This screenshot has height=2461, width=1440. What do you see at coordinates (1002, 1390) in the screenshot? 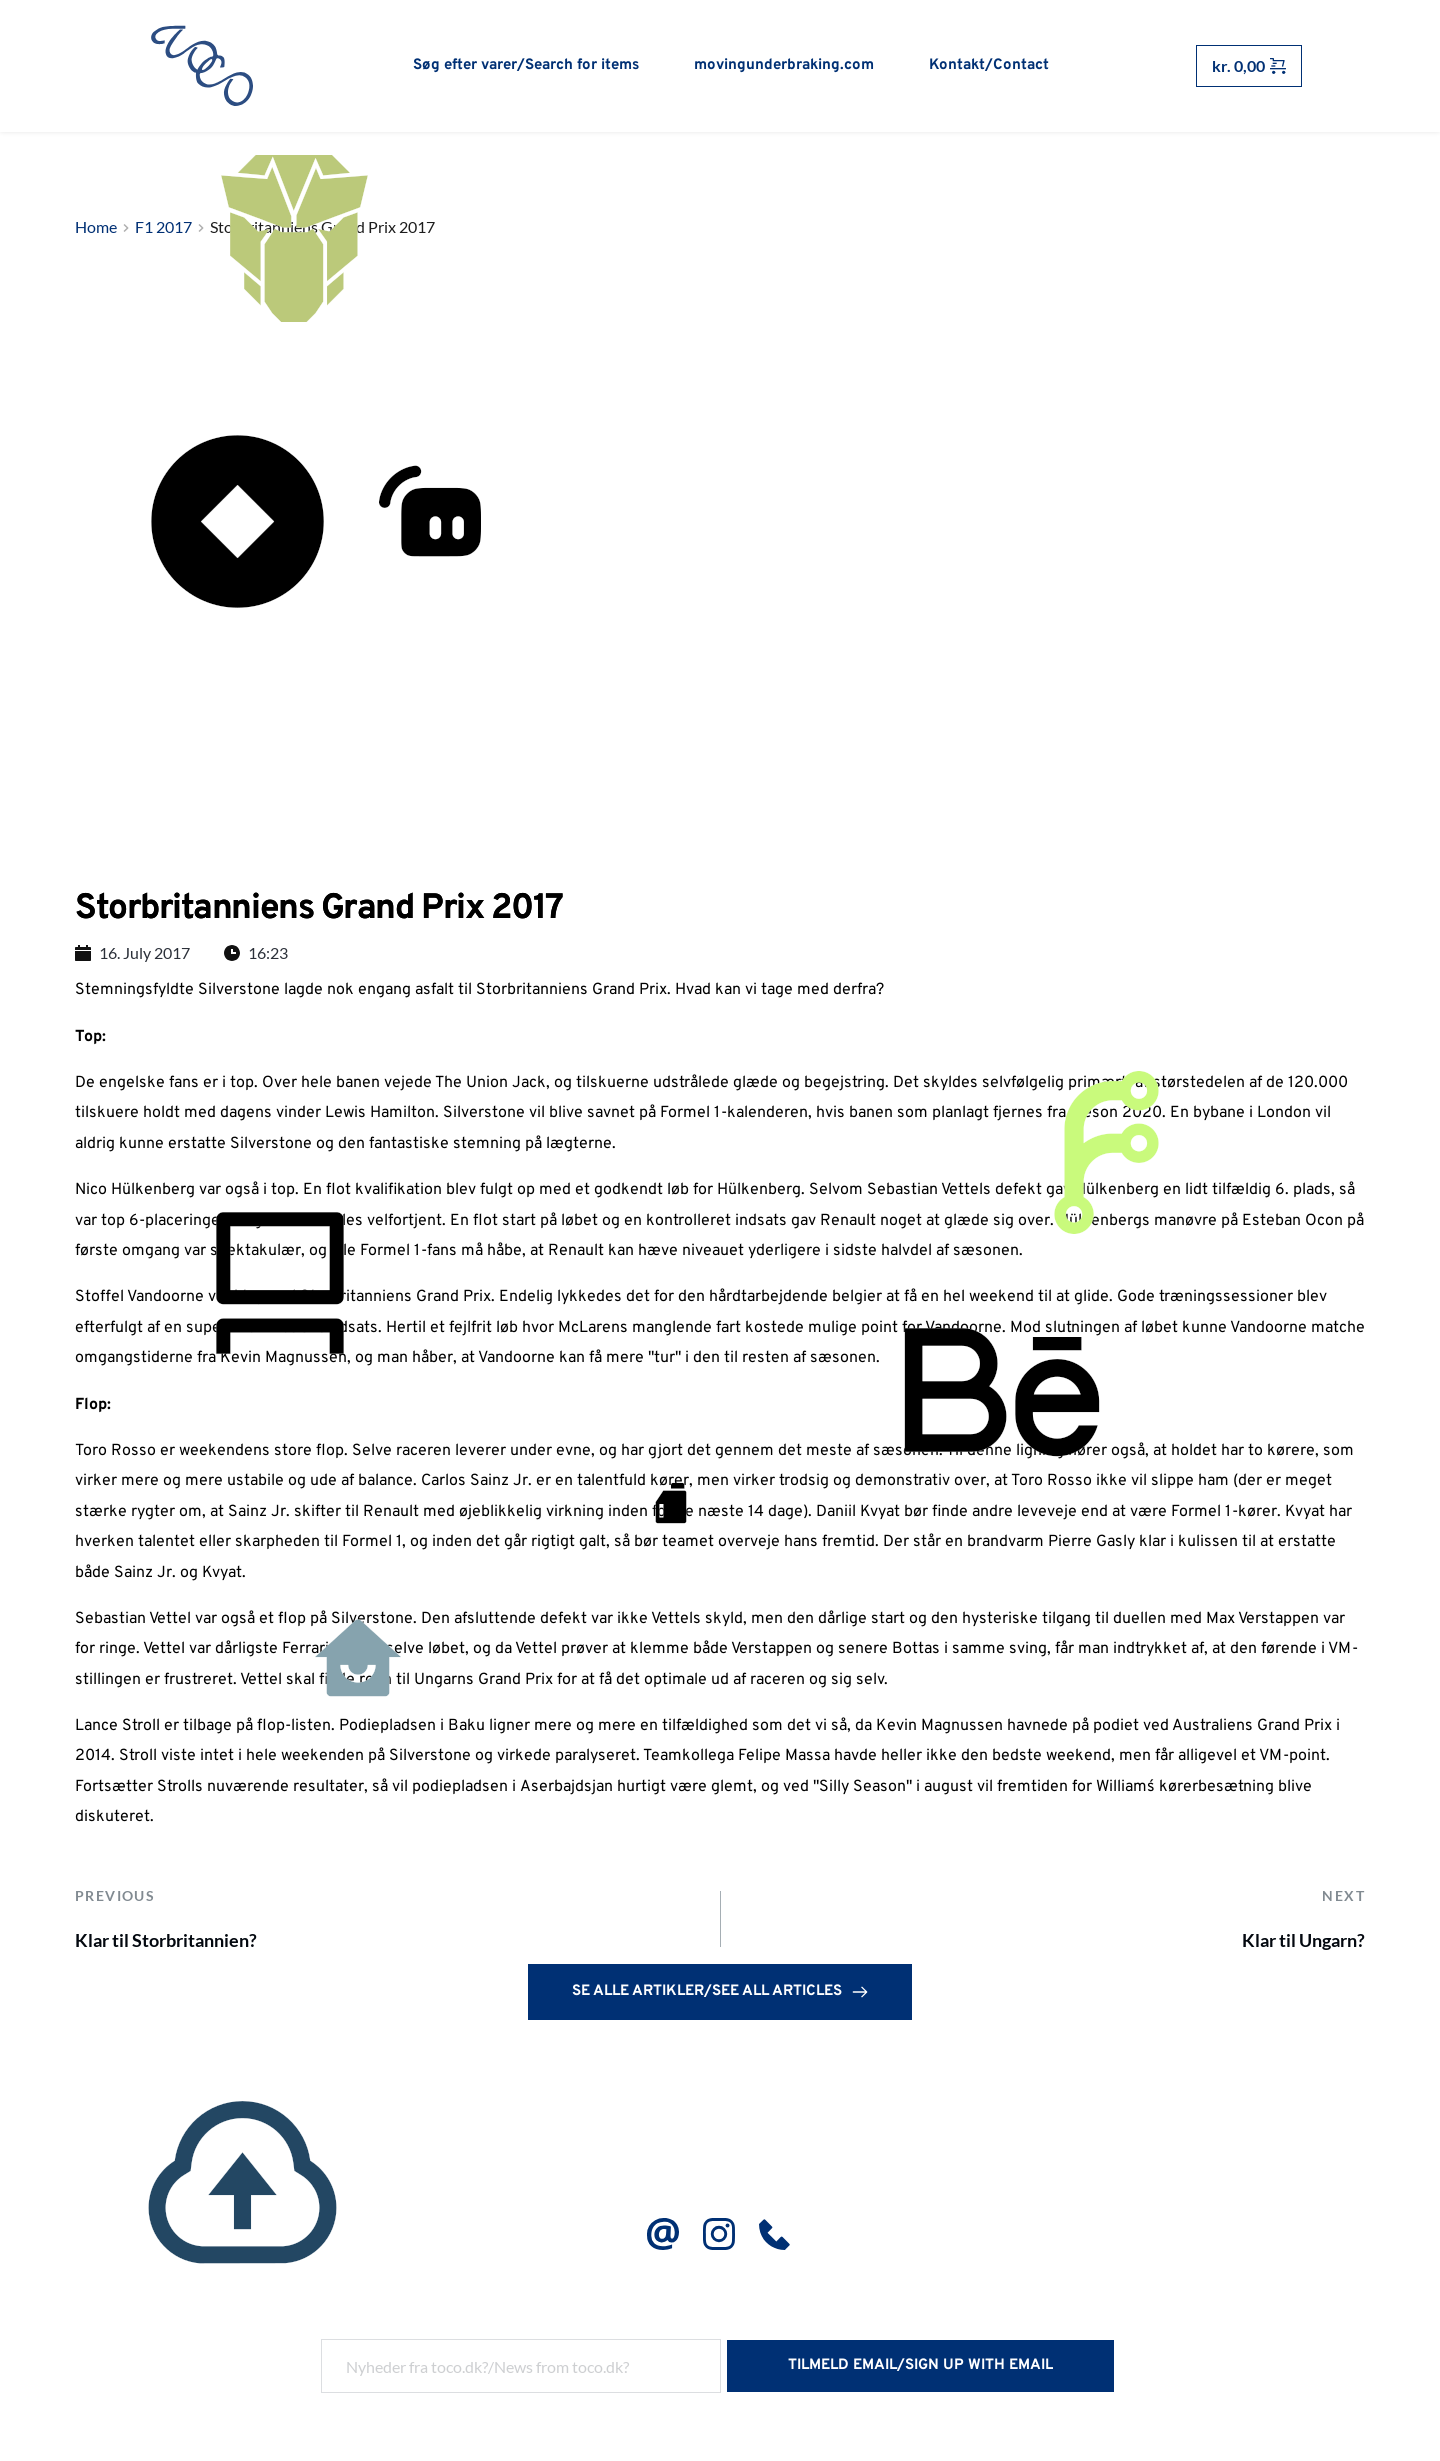
I see `visit behance profile or portfolio` at bounding box center [1002, 1390].